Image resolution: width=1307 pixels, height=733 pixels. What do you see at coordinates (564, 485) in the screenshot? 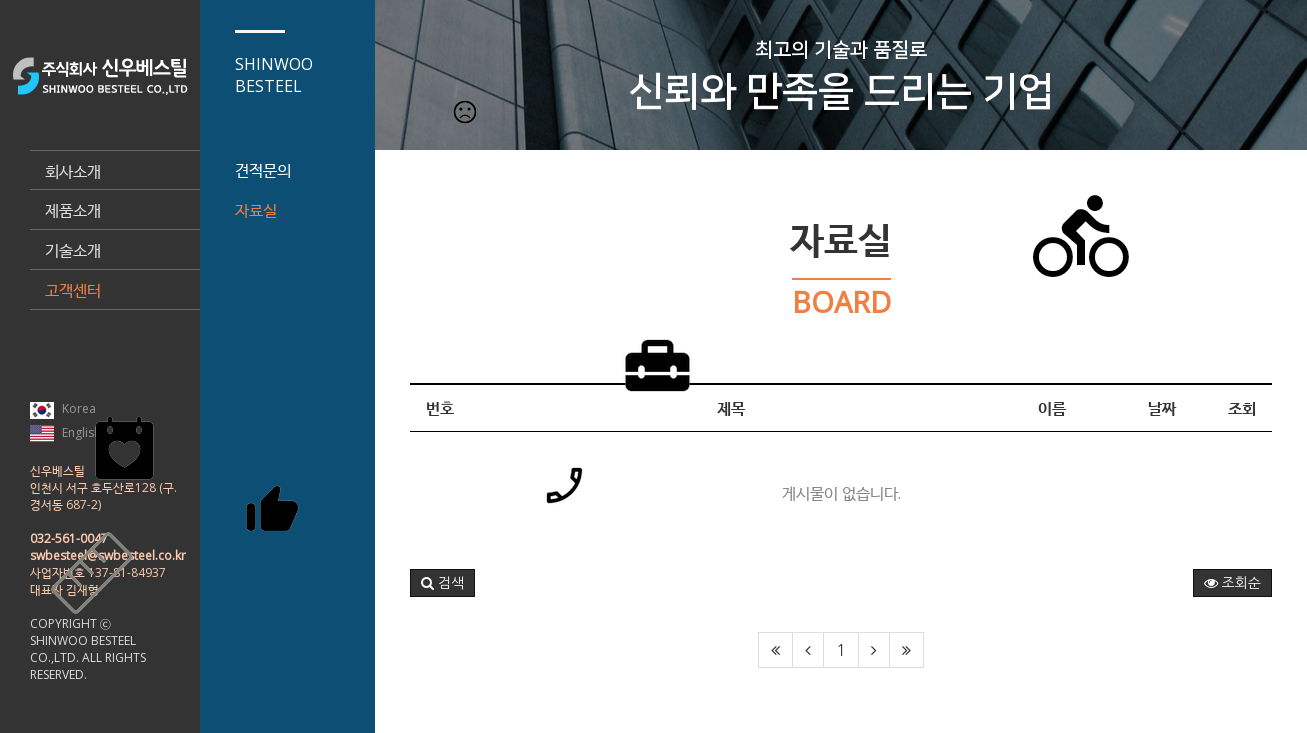
I see `make a phone call` at bounding box center [564, 485].